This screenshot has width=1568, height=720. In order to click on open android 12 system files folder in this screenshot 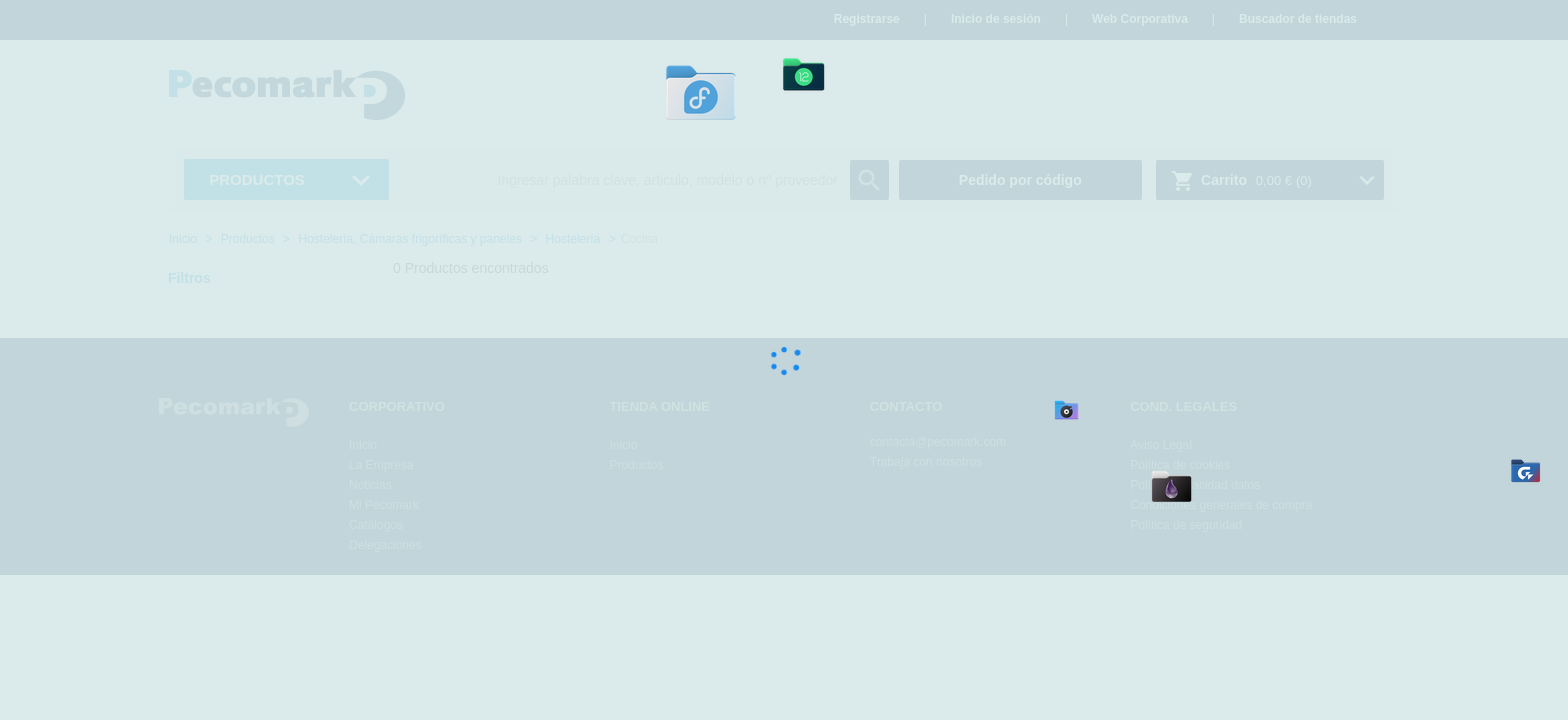, I will do `click(803, 75)`.